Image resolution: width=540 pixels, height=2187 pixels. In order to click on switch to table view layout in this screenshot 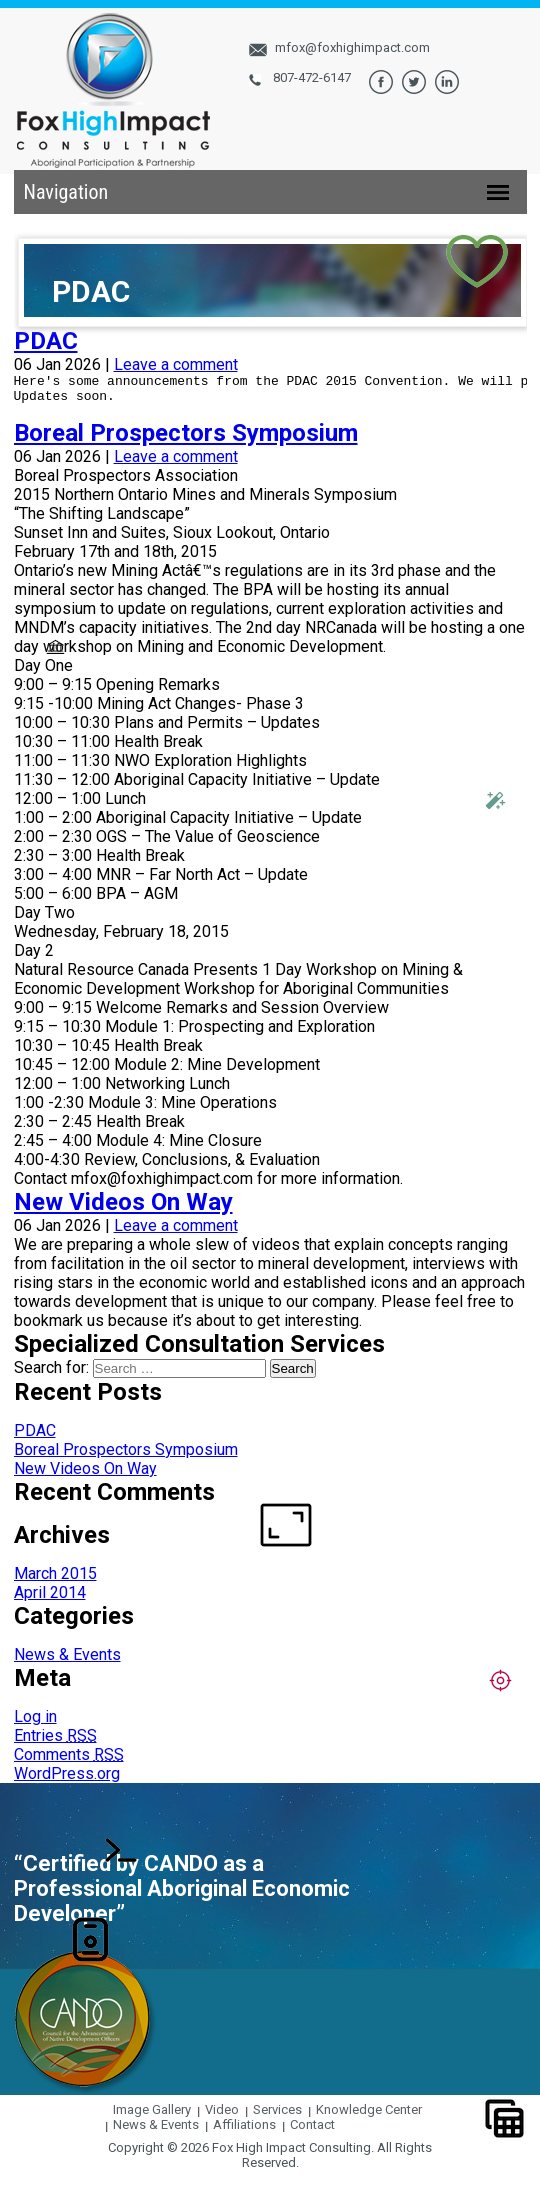, I will do `click(504, 2118)`.